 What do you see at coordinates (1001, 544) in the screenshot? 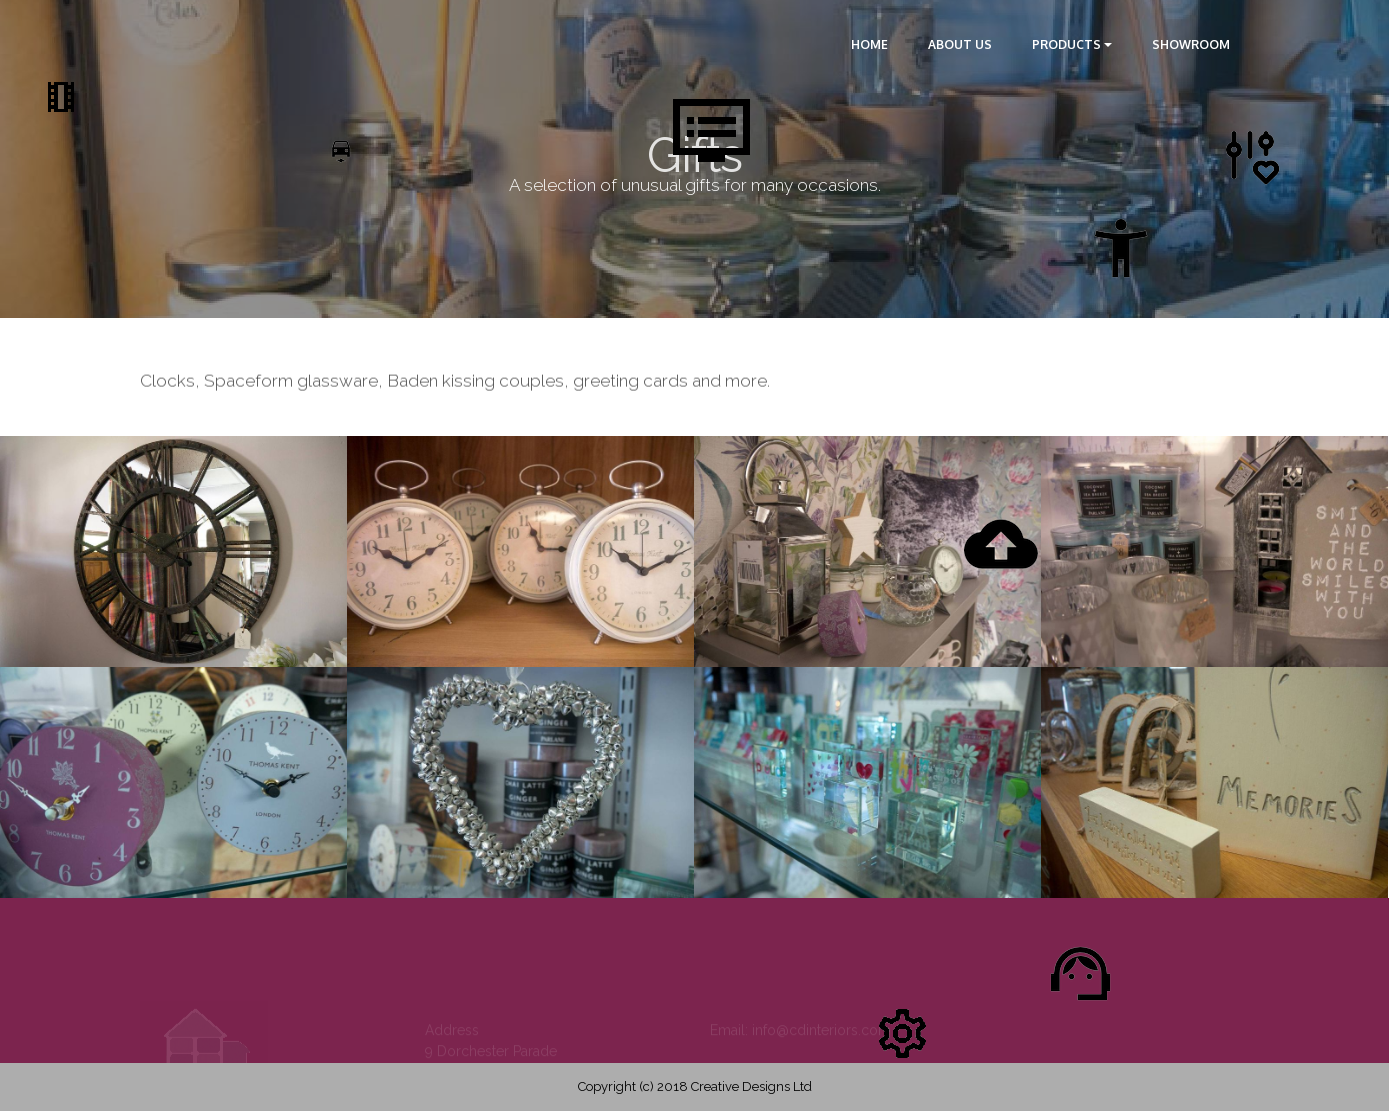
I see `upload files to cloud storage` at bounding box center [1001, 544].